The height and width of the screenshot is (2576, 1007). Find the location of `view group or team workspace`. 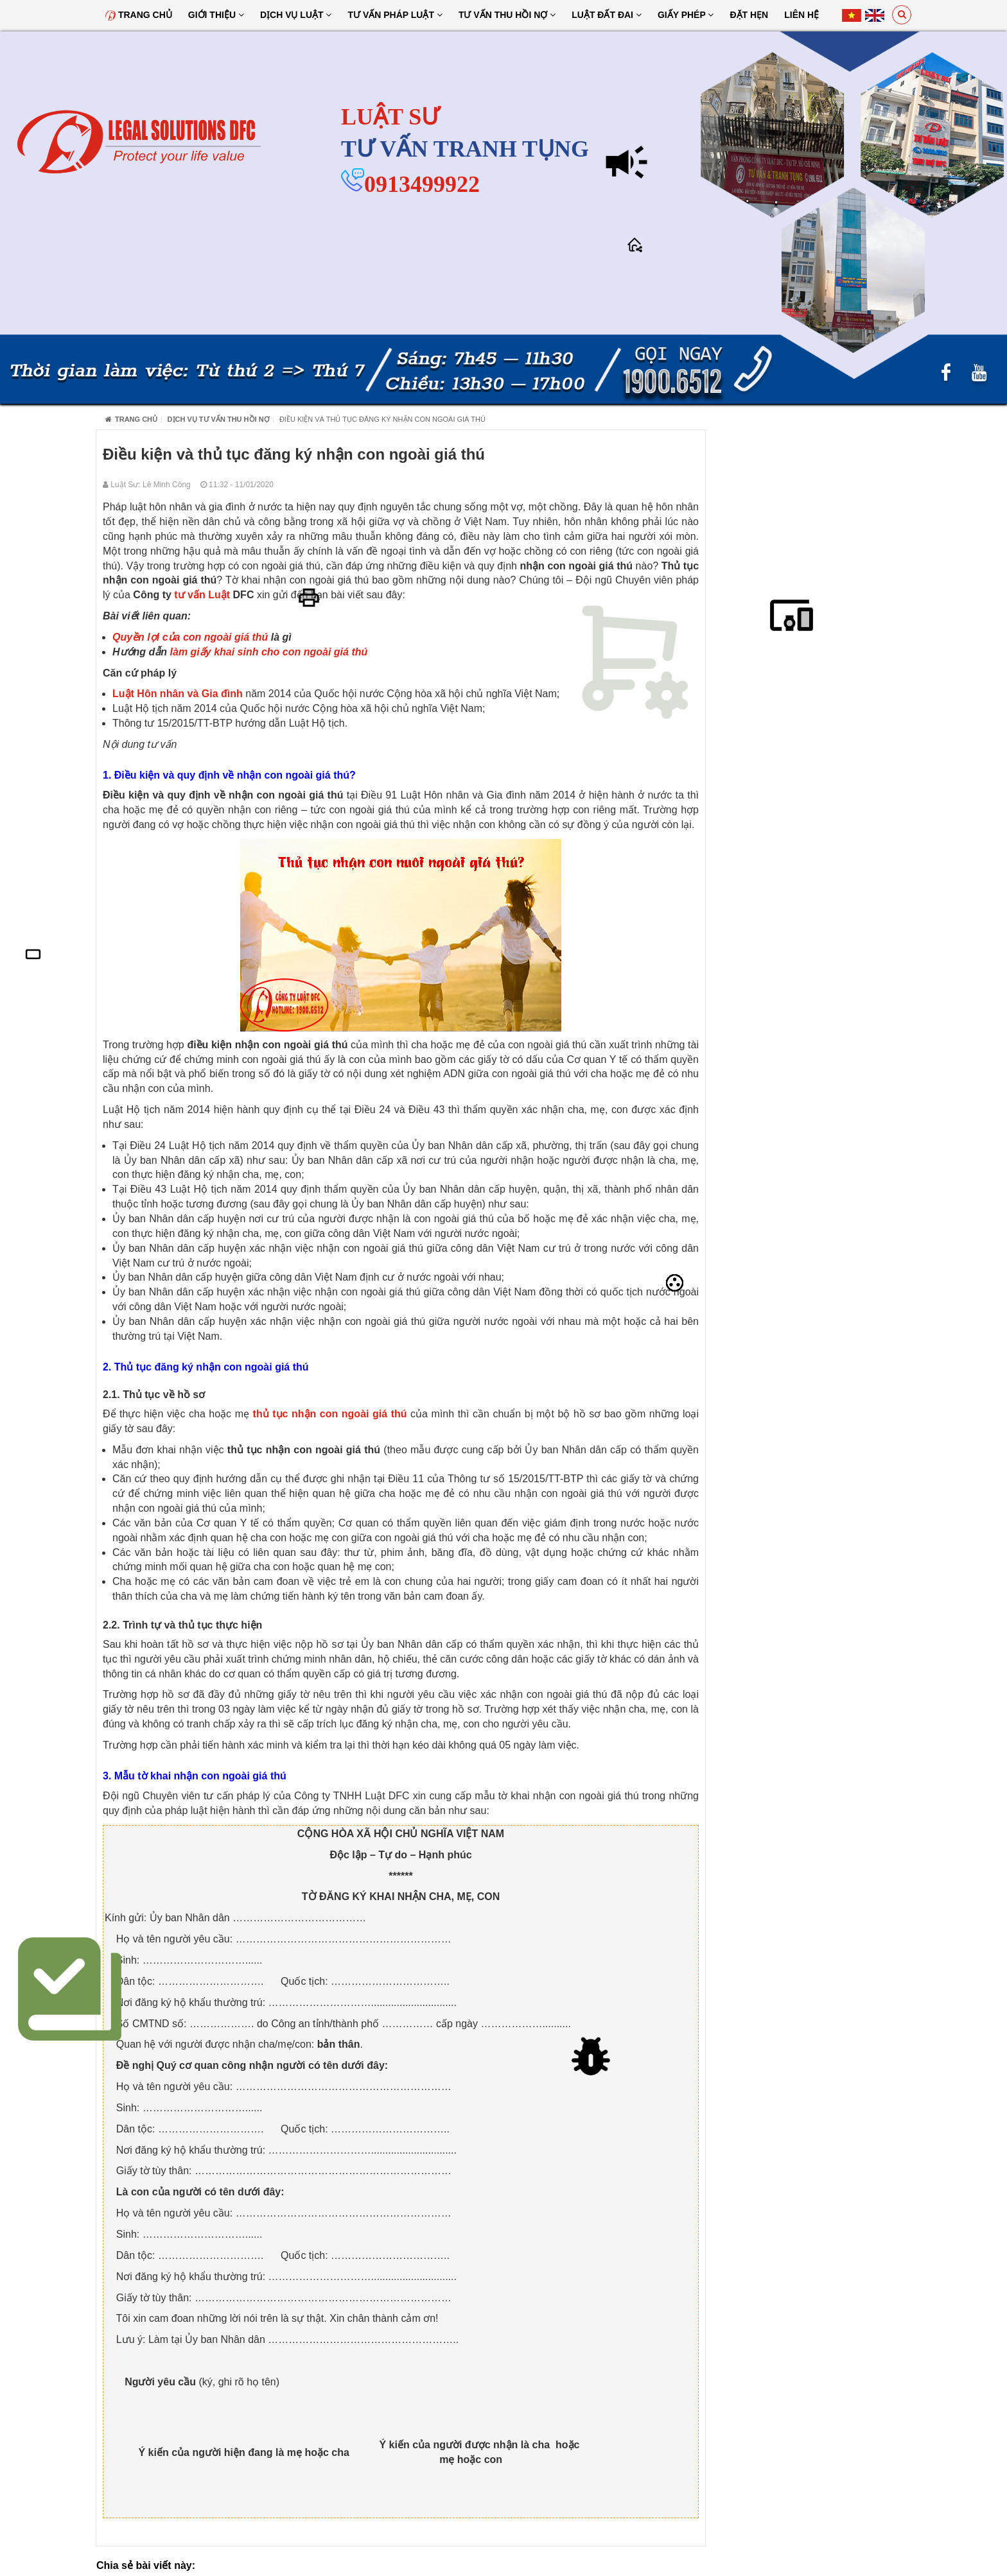

view group or team workspace is located at coordinates (674, 1283).